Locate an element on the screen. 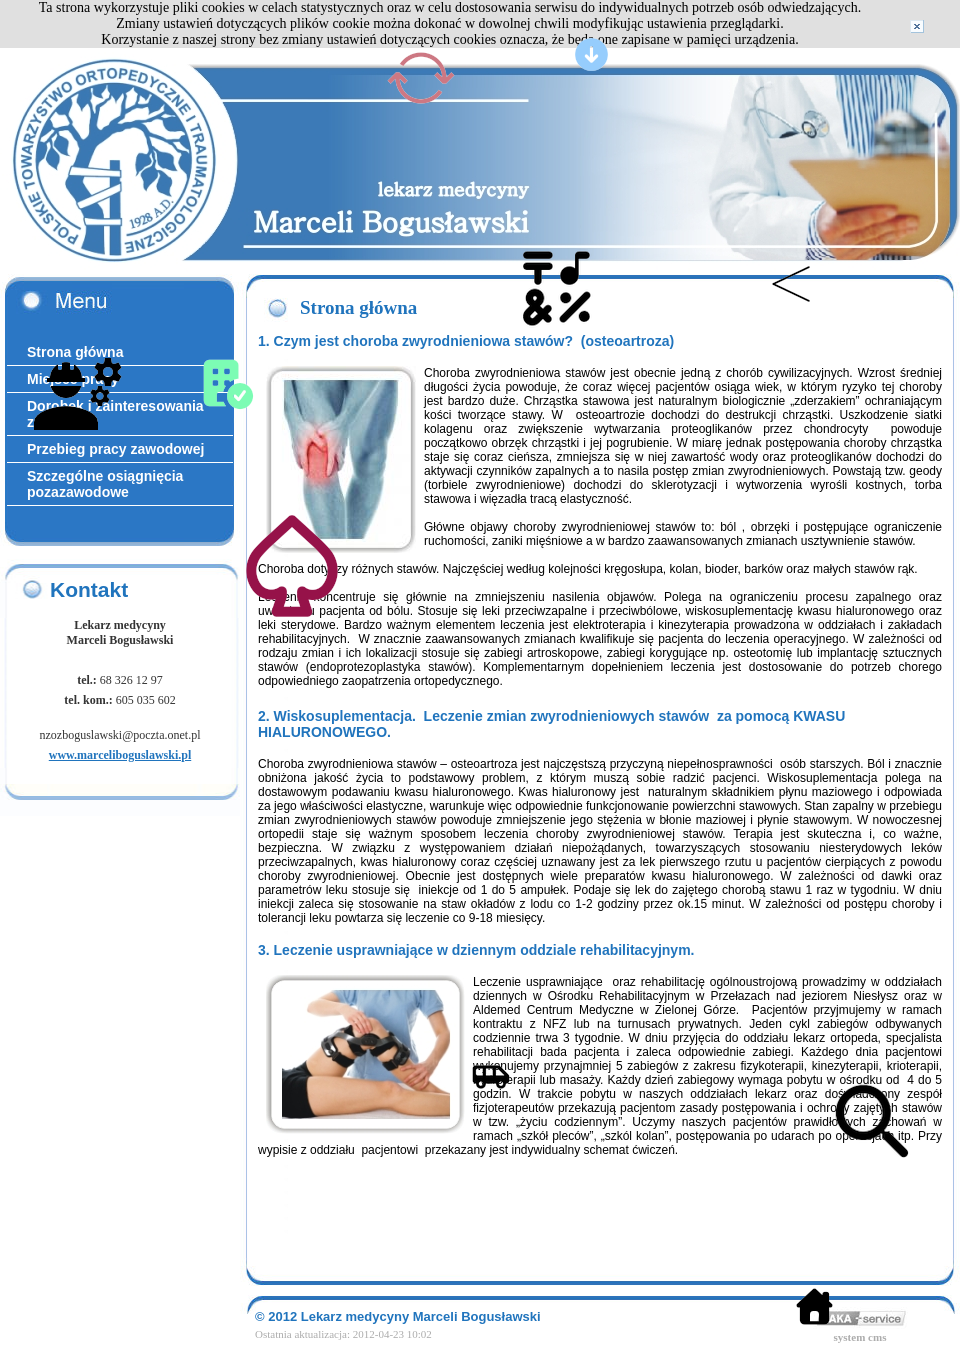 The height and width of the screenshot is (1352, 960). download a file or content is located at coordinates (591, 54).